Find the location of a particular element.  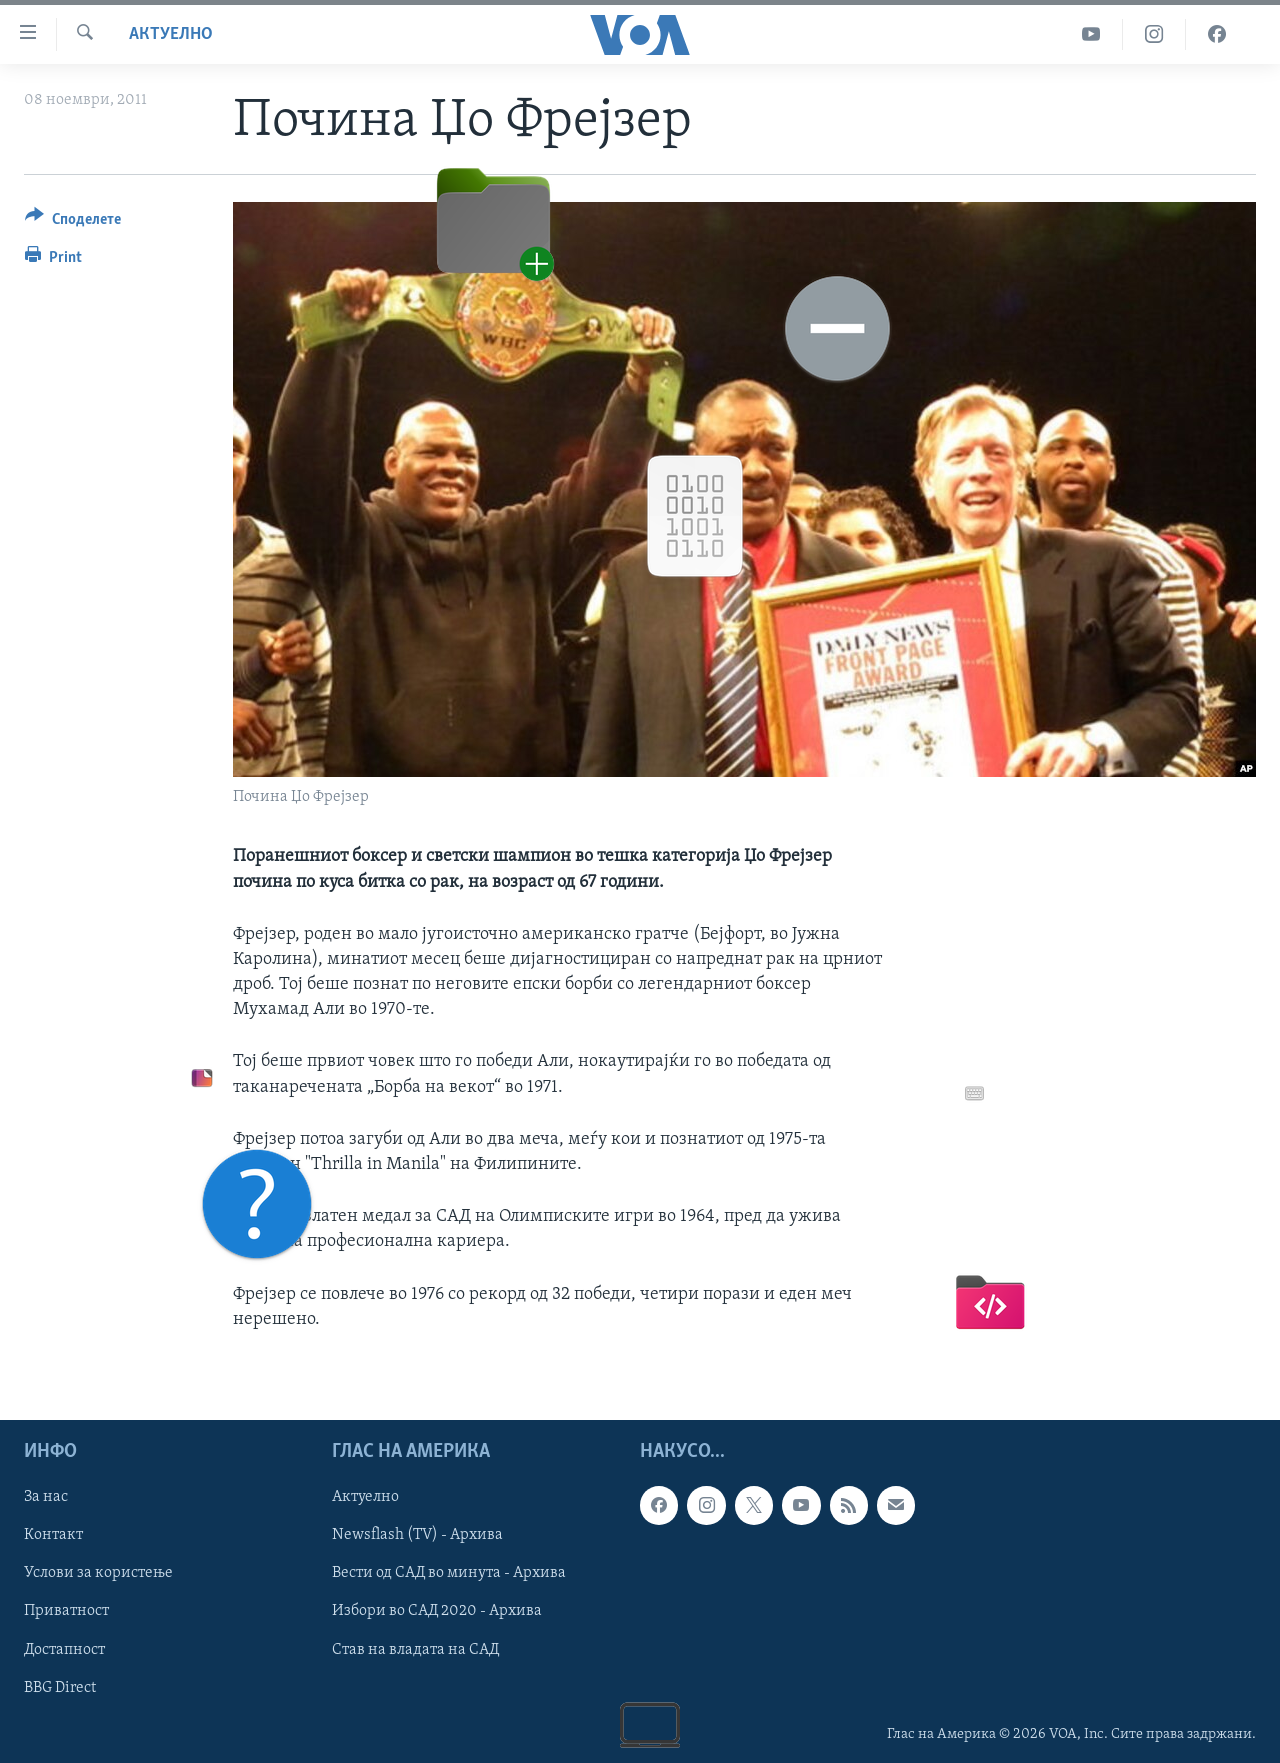

indicates help or additional information is available is located at coordinates (257, 1204).